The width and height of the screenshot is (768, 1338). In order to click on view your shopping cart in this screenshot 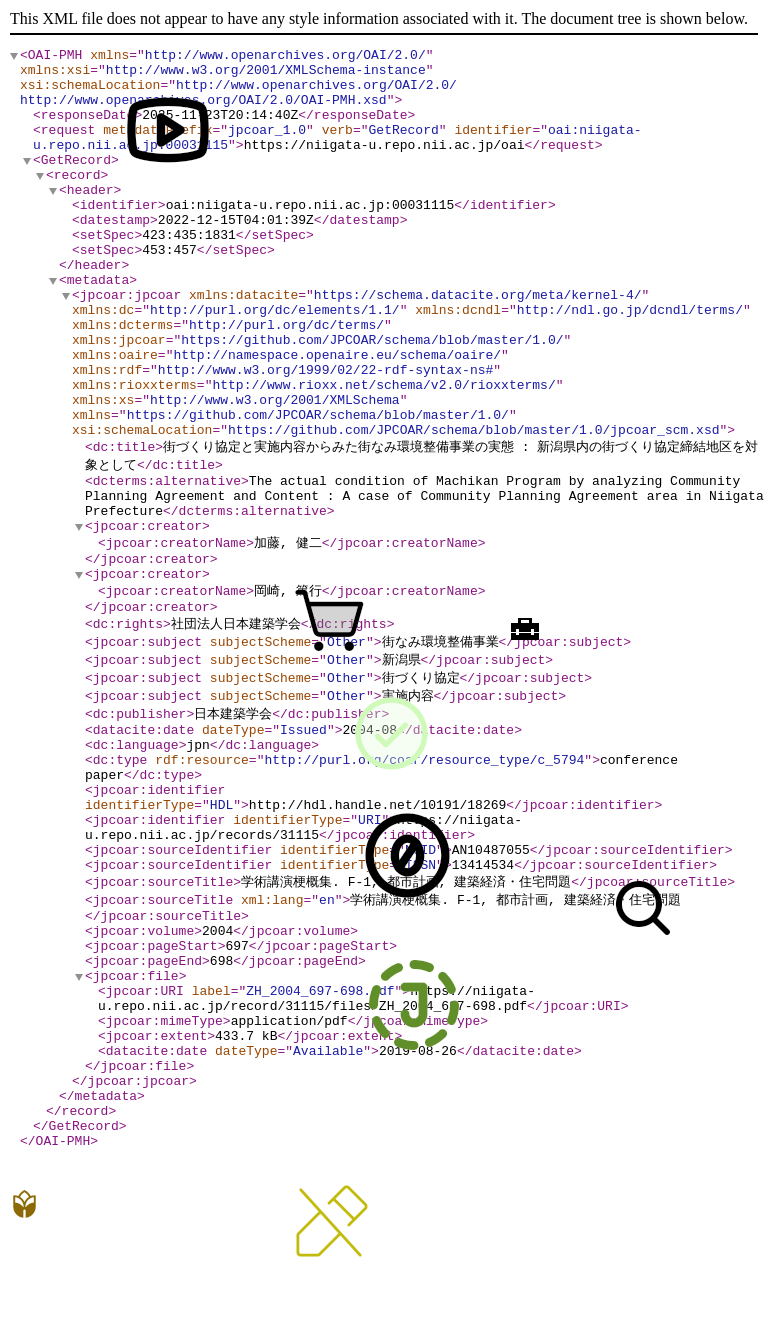, I will do `click(330, 620)`.